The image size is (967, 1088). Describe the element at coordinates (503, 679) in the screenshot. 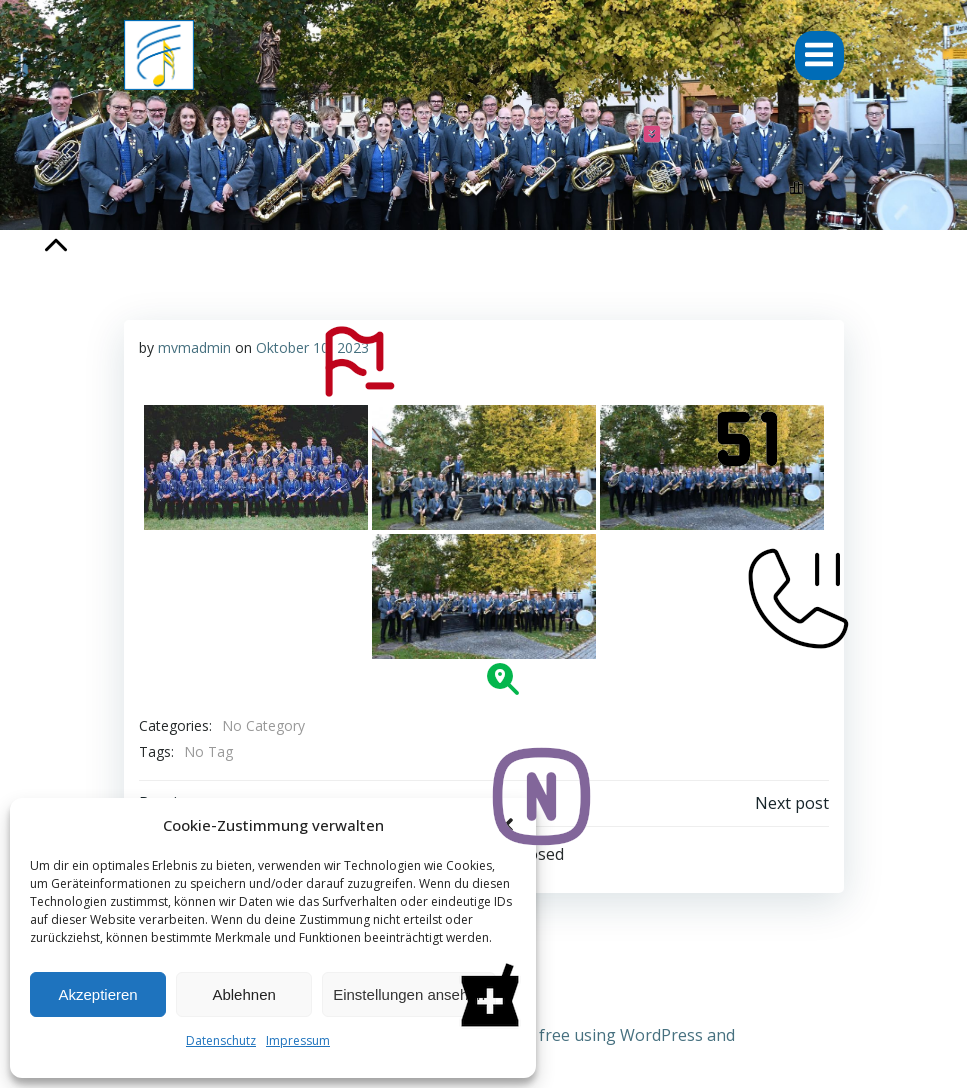

I see `search for a location on the map` at that location.